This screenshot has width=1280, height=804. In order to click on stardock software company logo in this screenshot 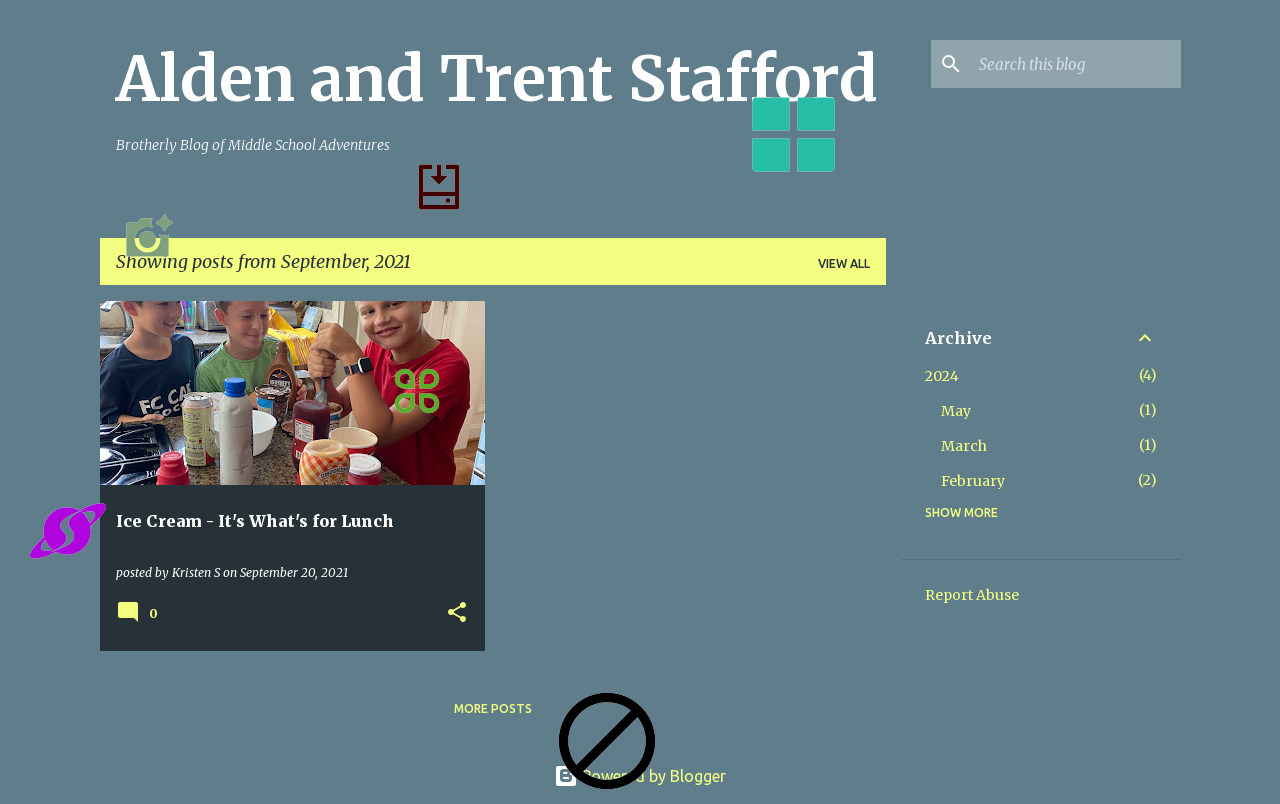, I will do `click(68, 531)`.